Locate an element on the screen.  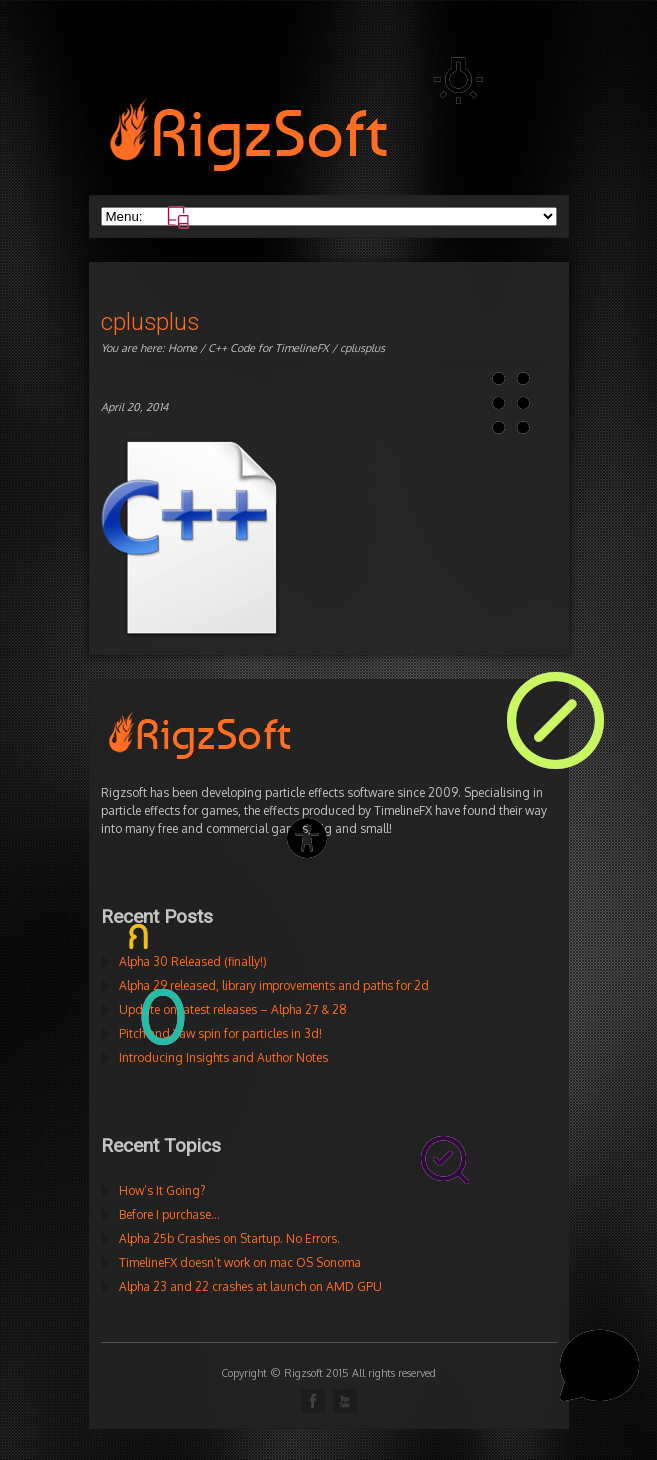
indicates zero items or empty count is located at coordinates (163, 1017).